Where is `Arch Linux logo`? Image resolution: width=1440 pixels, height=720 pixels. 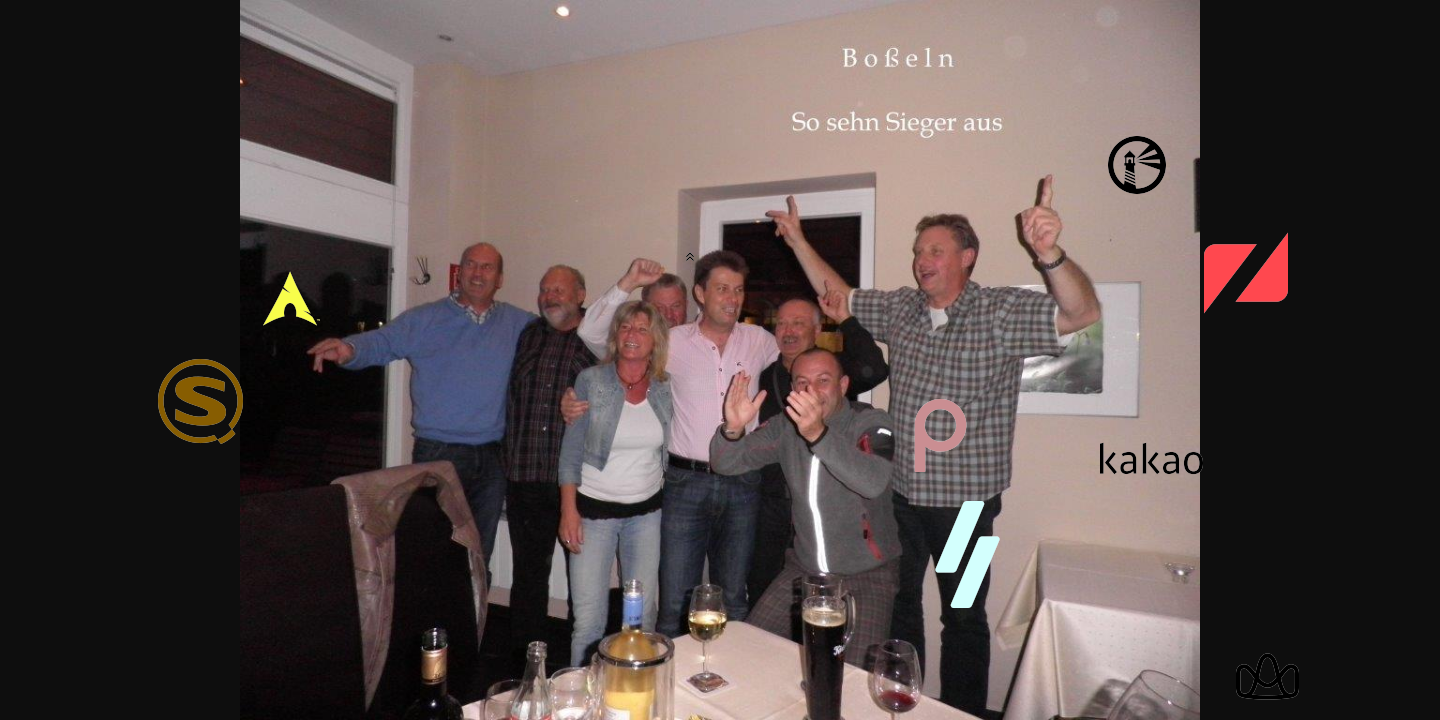 Arch Linux logo is located at coordinates (291, 298).